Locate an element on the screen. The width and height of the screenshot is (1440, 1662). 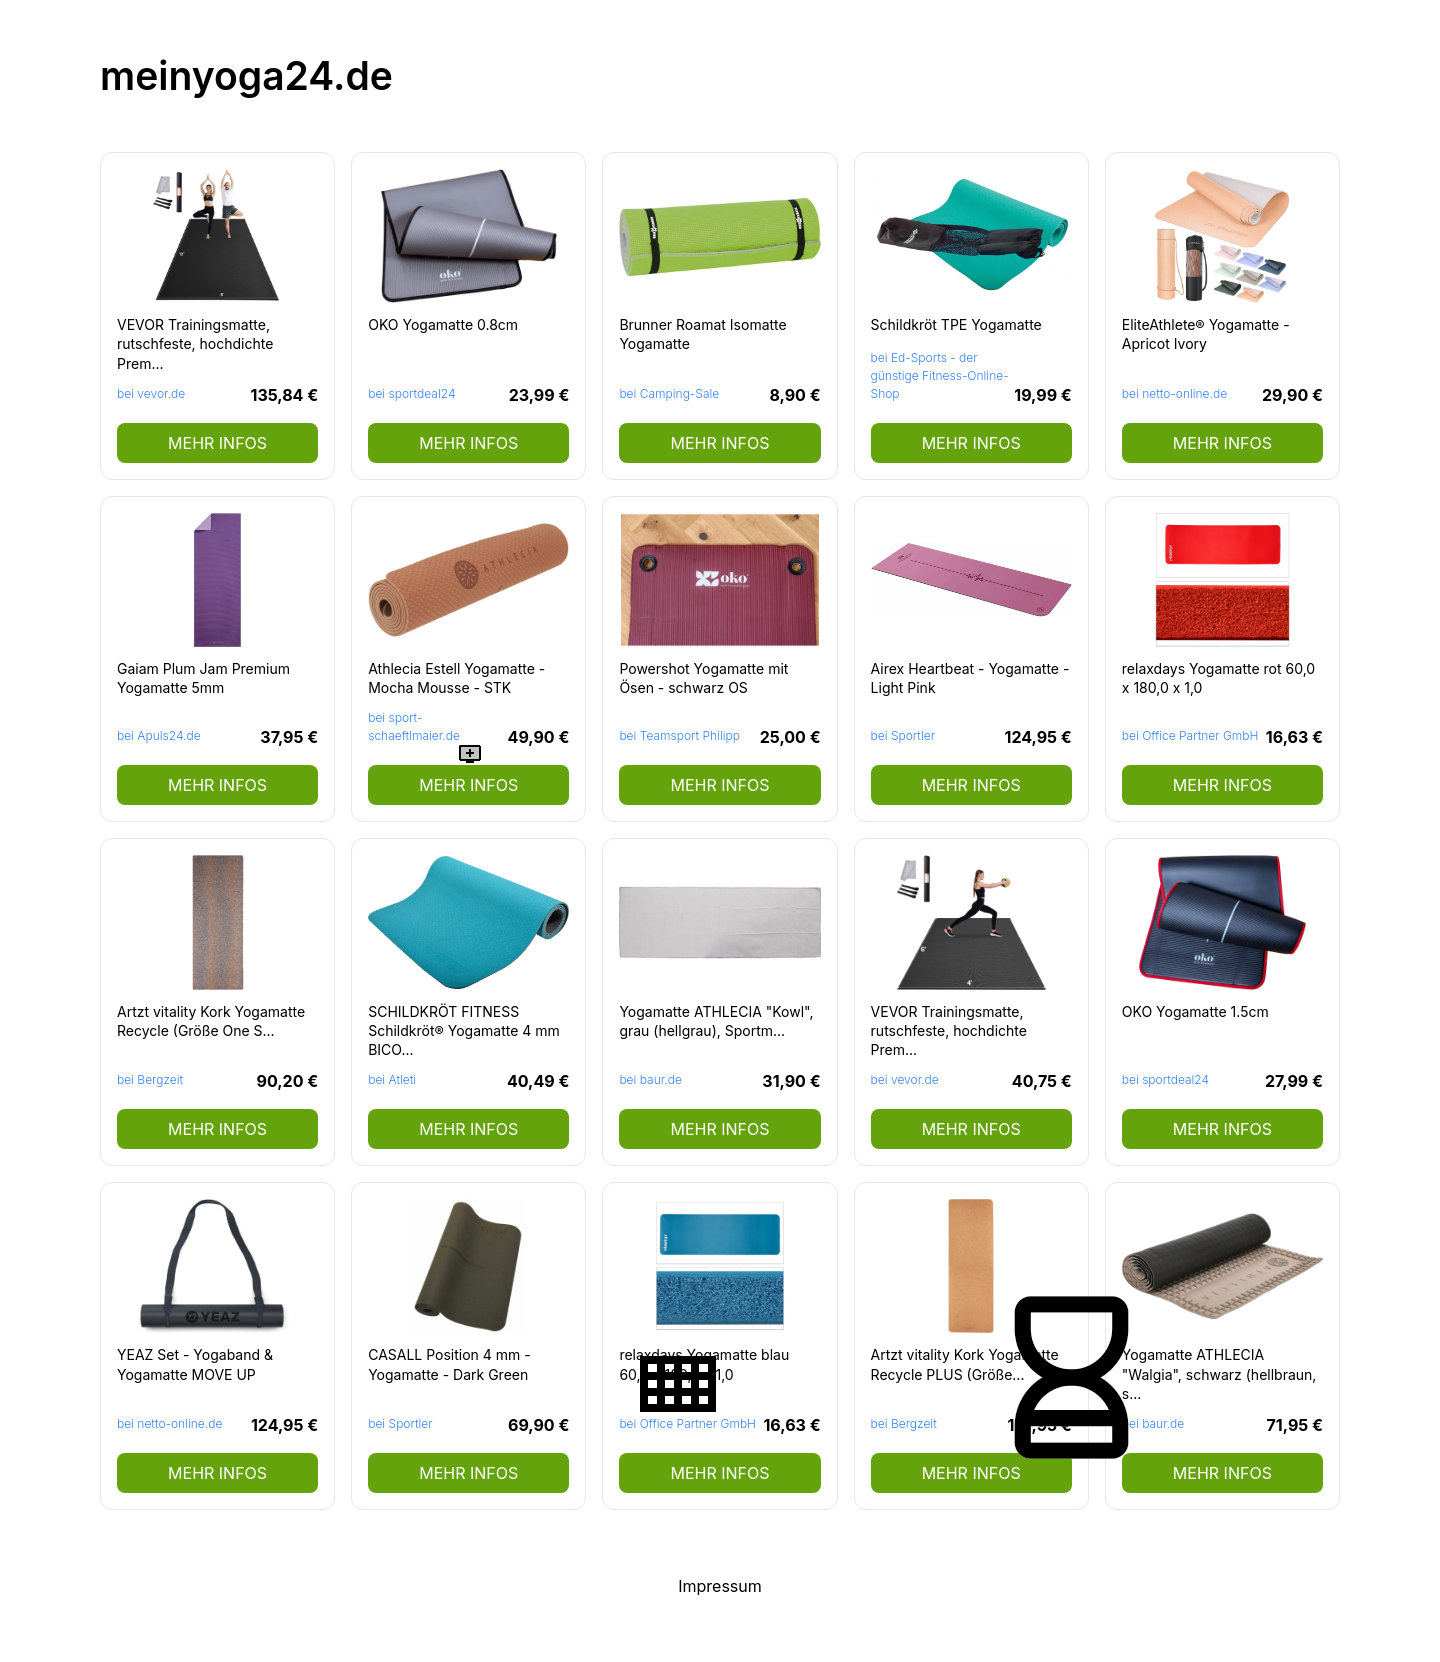
add video to watch queue is located at coordinates (470, 754).